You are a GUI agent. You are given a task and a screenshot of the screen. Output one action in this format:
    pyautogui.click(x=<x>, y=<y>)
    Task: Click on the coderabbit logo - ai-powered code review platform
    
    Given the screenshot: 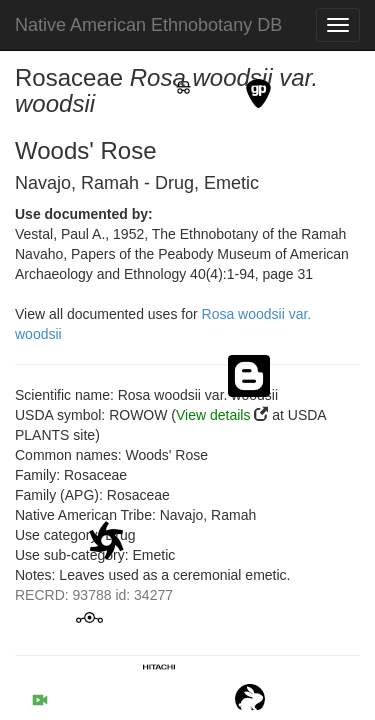 What is the action you would take?
    pyautogui.click(x=250, y=697)
    